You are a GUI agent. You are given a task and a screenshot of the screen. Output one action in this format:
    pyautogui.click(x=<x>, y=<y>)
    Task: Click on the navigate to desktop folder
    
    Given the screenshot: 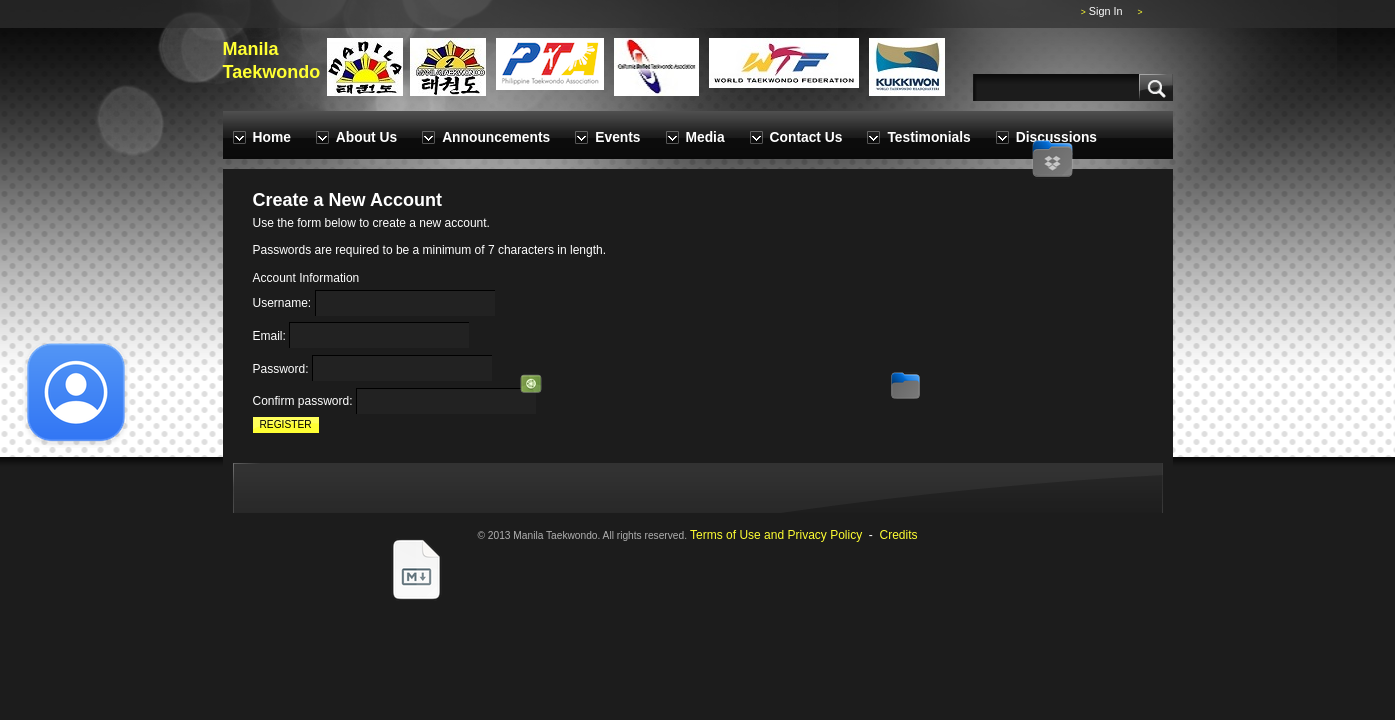 What is the action you would take?
    pyautogui.click(x=531, y=383)
    